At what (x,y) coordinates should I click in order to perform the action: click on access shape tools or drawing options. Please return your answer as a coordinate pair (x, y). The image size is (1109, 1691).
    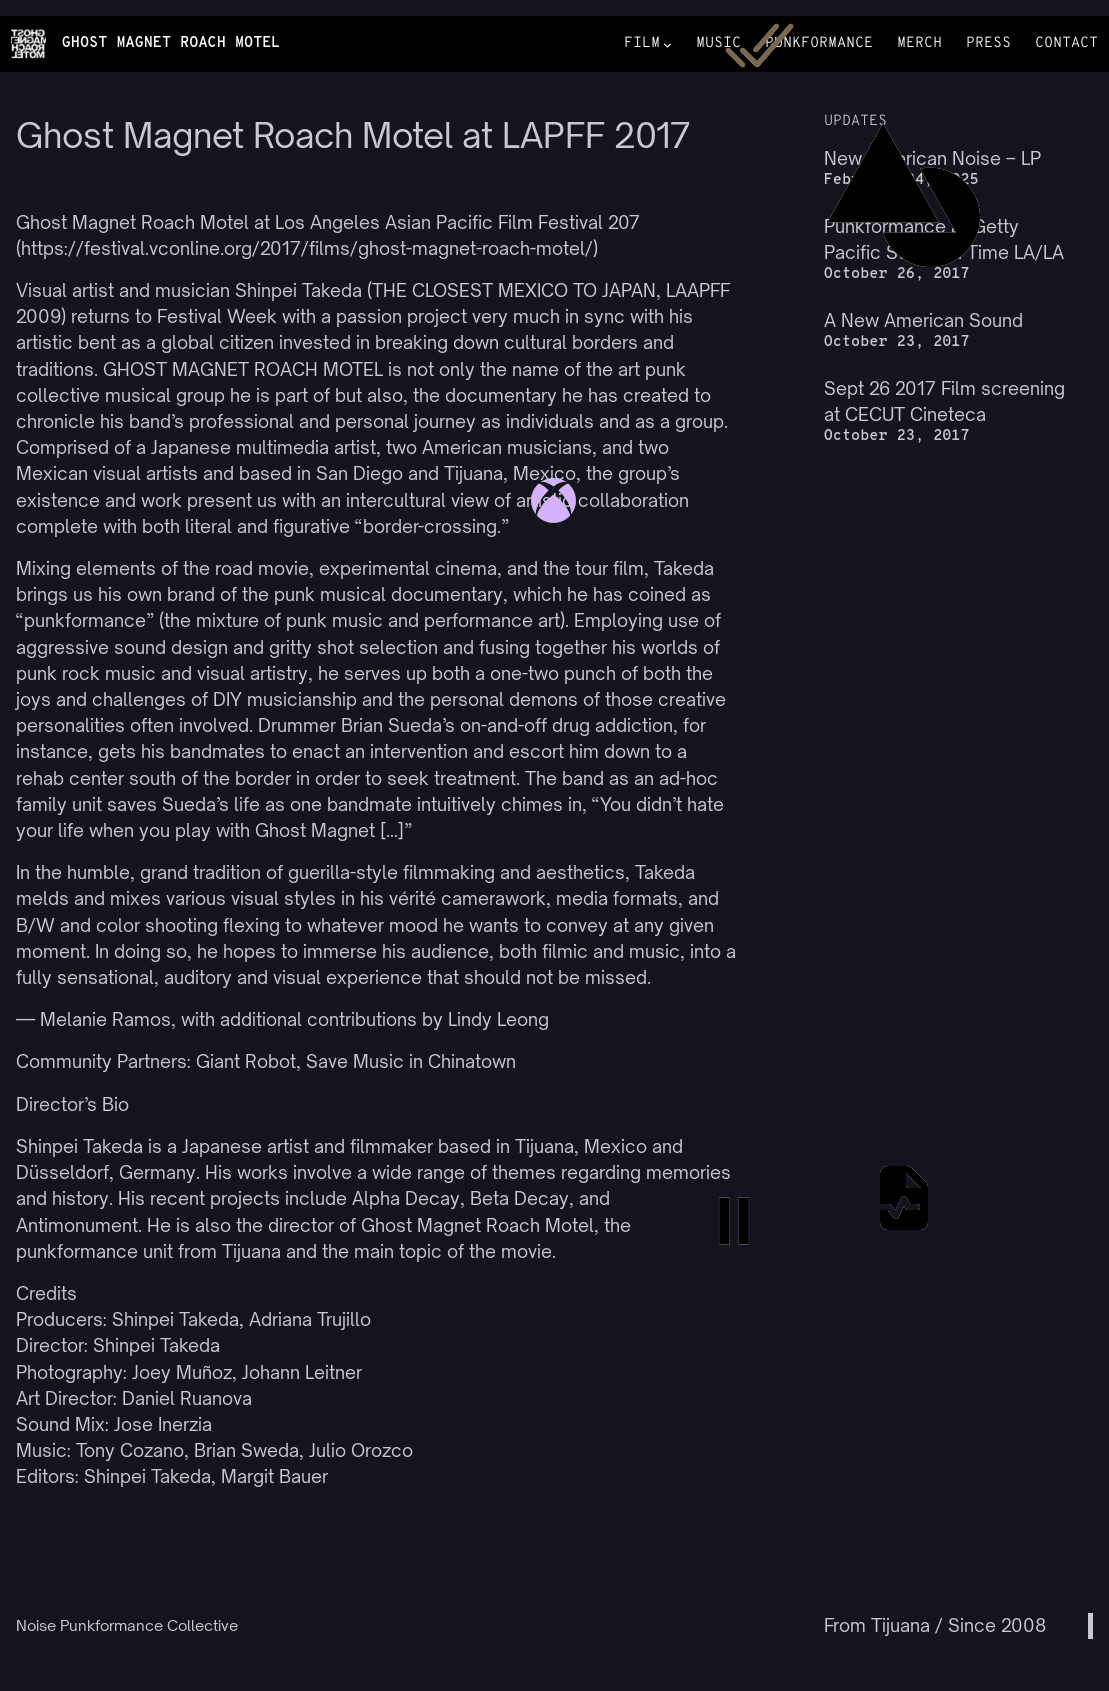
    Looking at the image, I should click on (905, 197).